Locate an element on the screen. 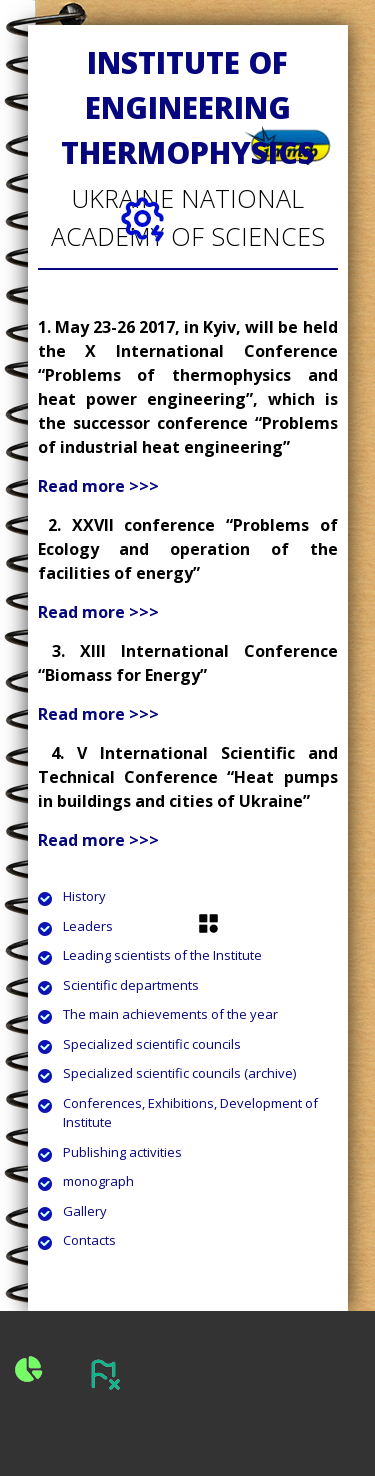 The height and width of the screenshot is (1476, 375). browse categories or sections is located at coordinates (208, 923).